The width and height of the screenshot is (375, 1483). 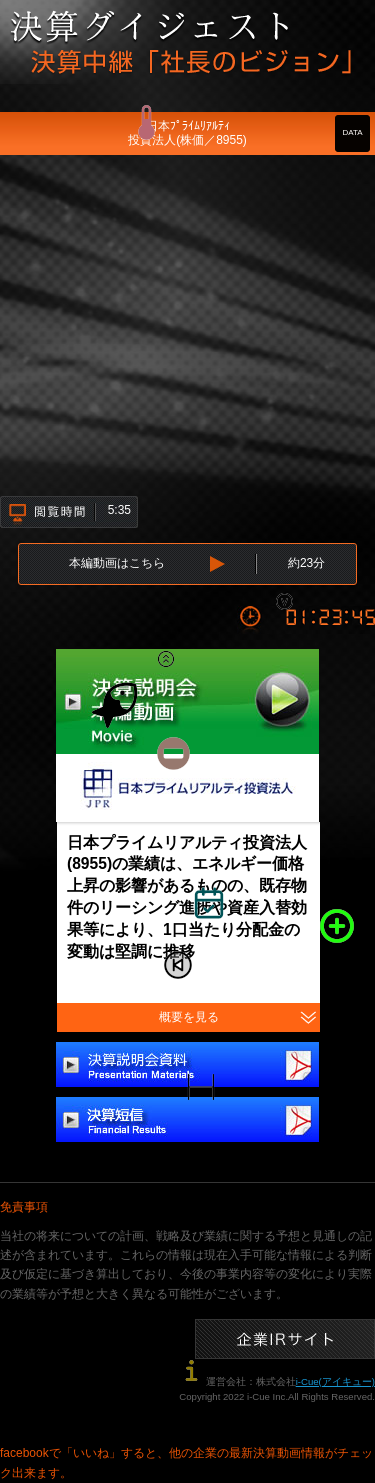 I want to click on access fishing or marine-related features, so click(x=117, y=703).